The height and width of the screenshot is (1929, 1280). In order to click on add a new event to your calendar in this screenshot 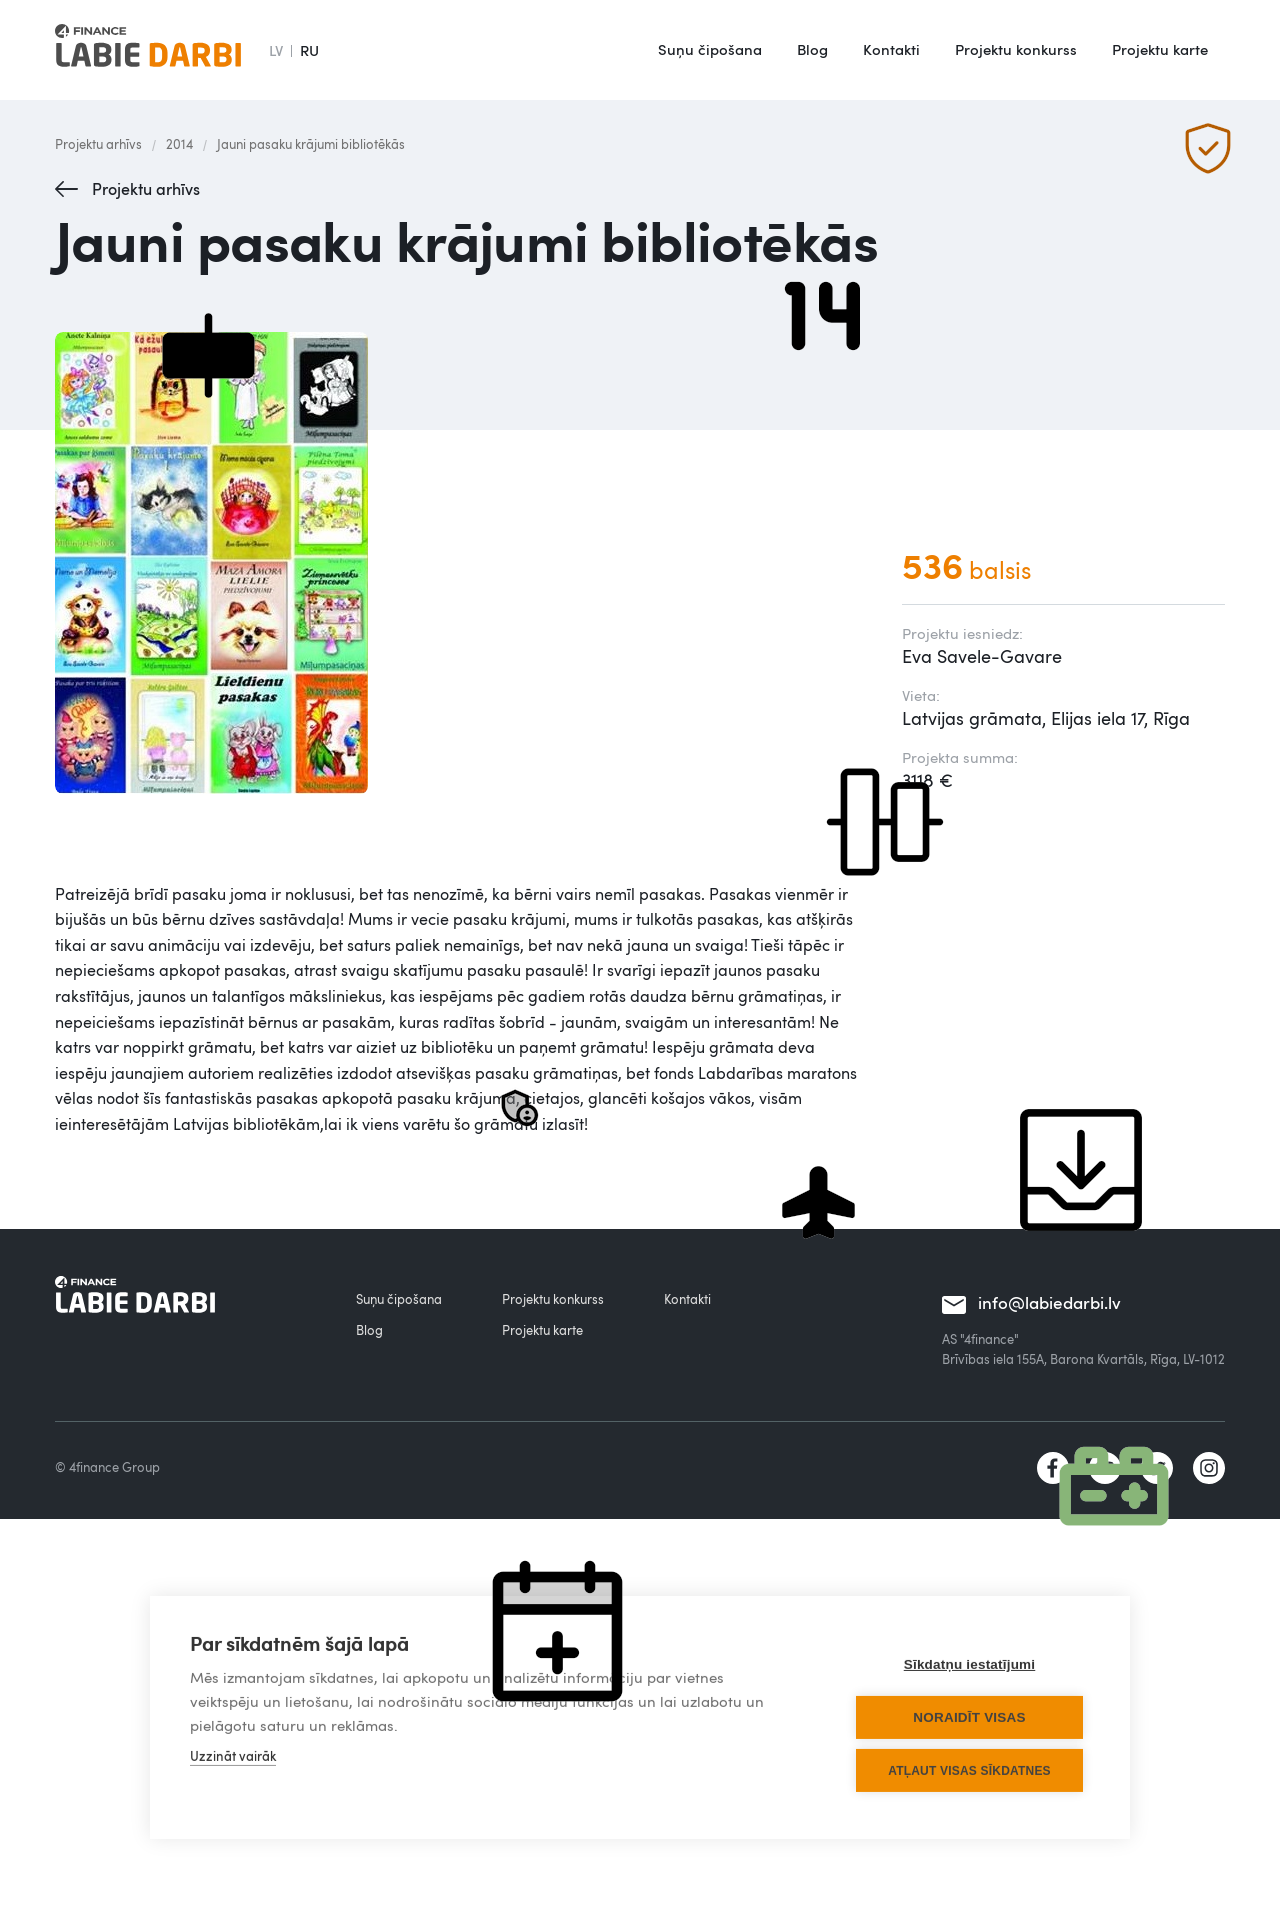, I will do `click(557, 1636)`.